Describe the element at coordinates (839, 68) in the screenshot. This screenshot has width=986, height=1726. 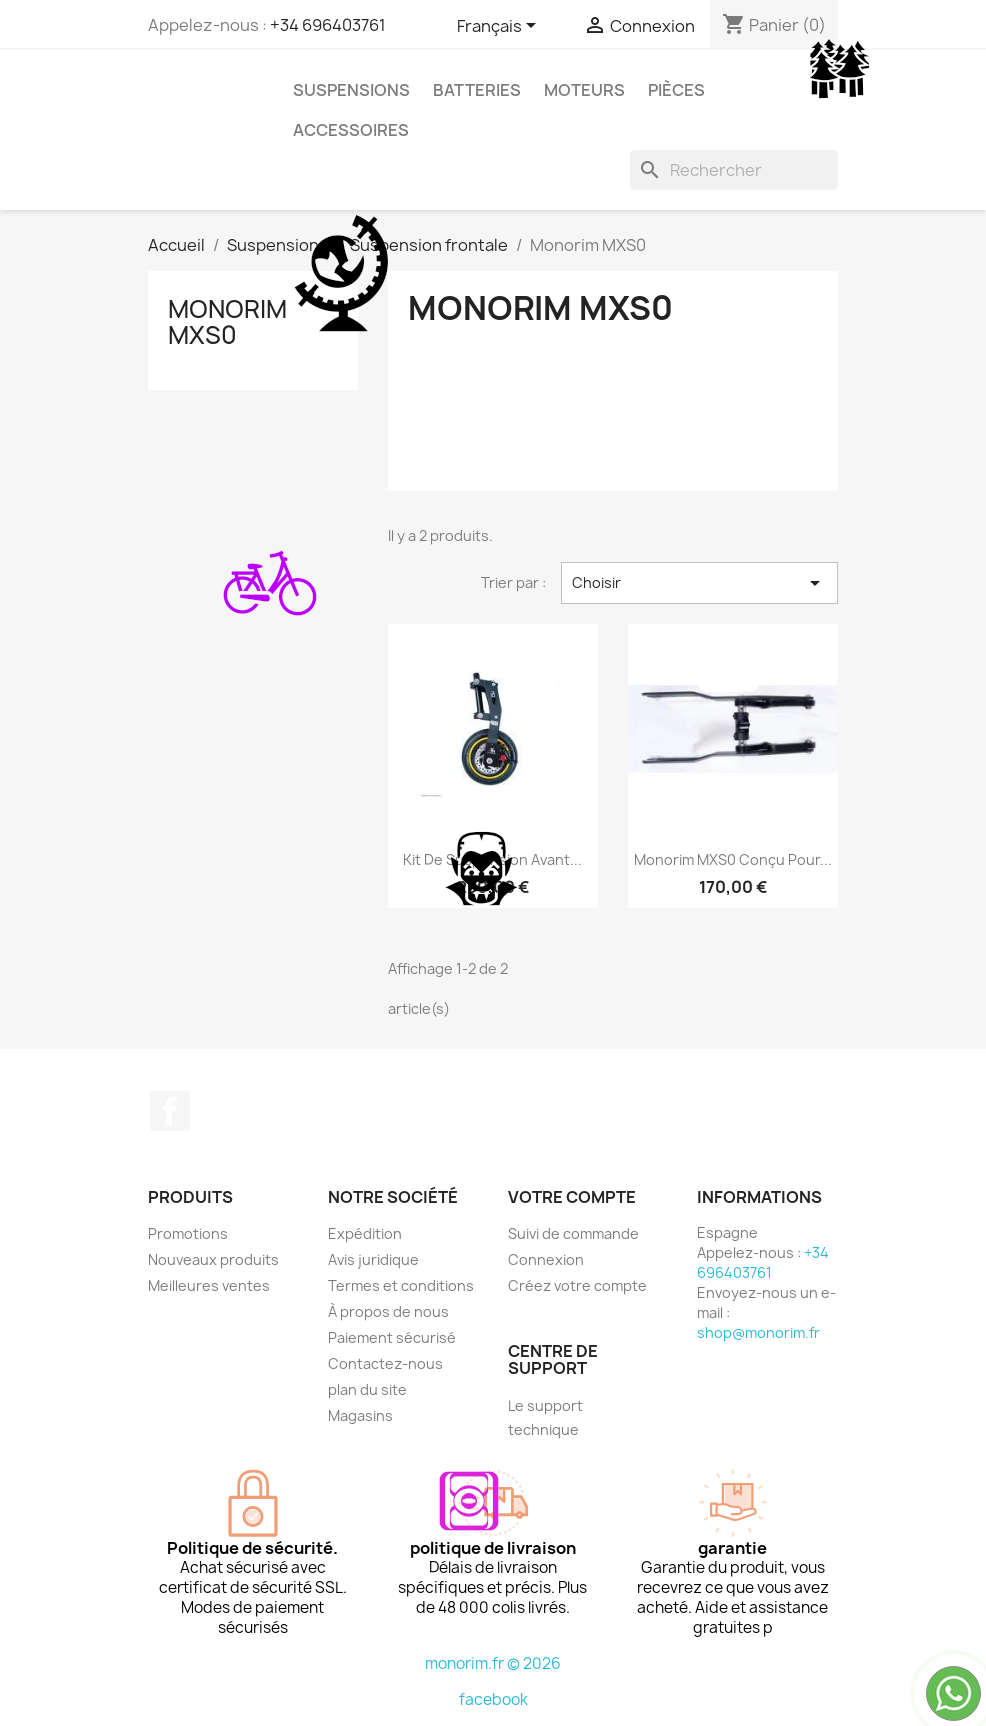
I see `explore forest or woodland area in game` at that location.